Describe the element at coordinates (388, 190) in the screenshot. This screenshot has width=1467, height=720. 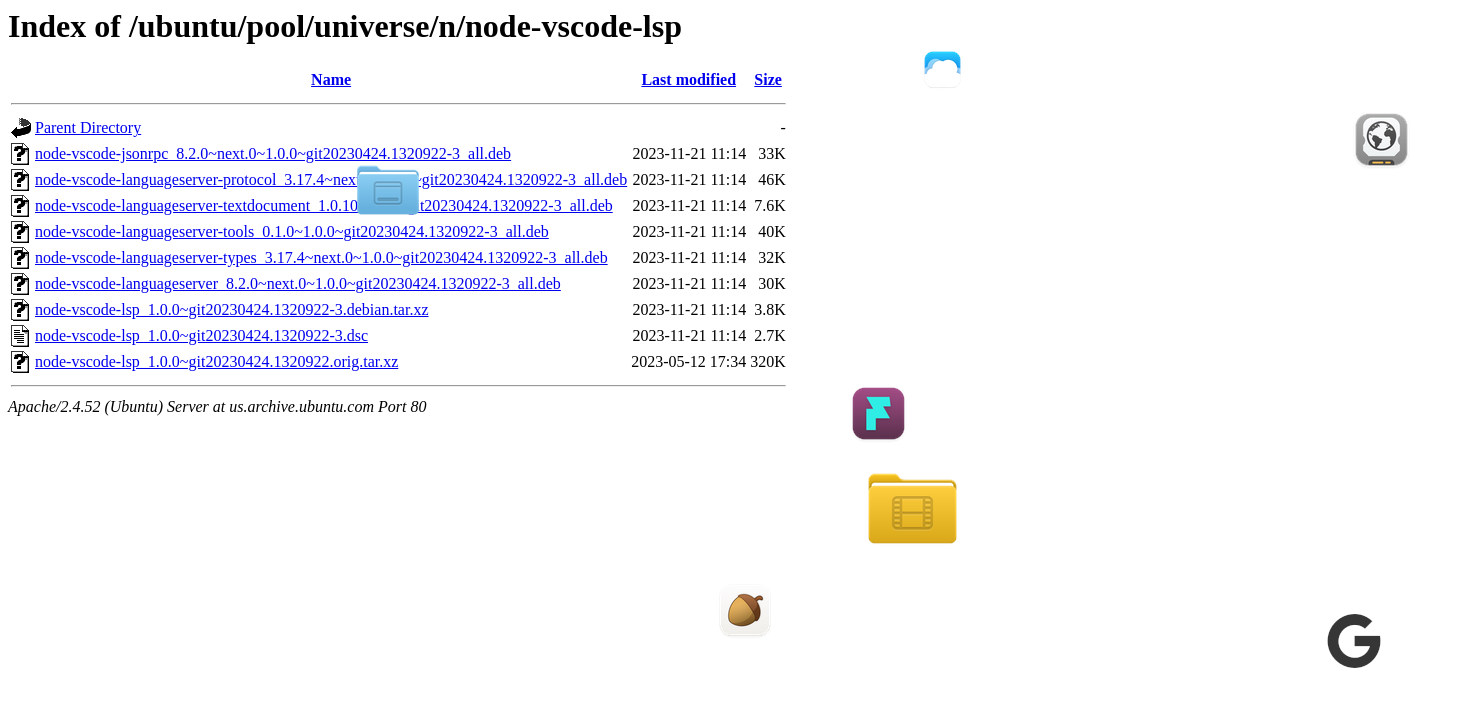
I see `open your desktop folder` at that location.